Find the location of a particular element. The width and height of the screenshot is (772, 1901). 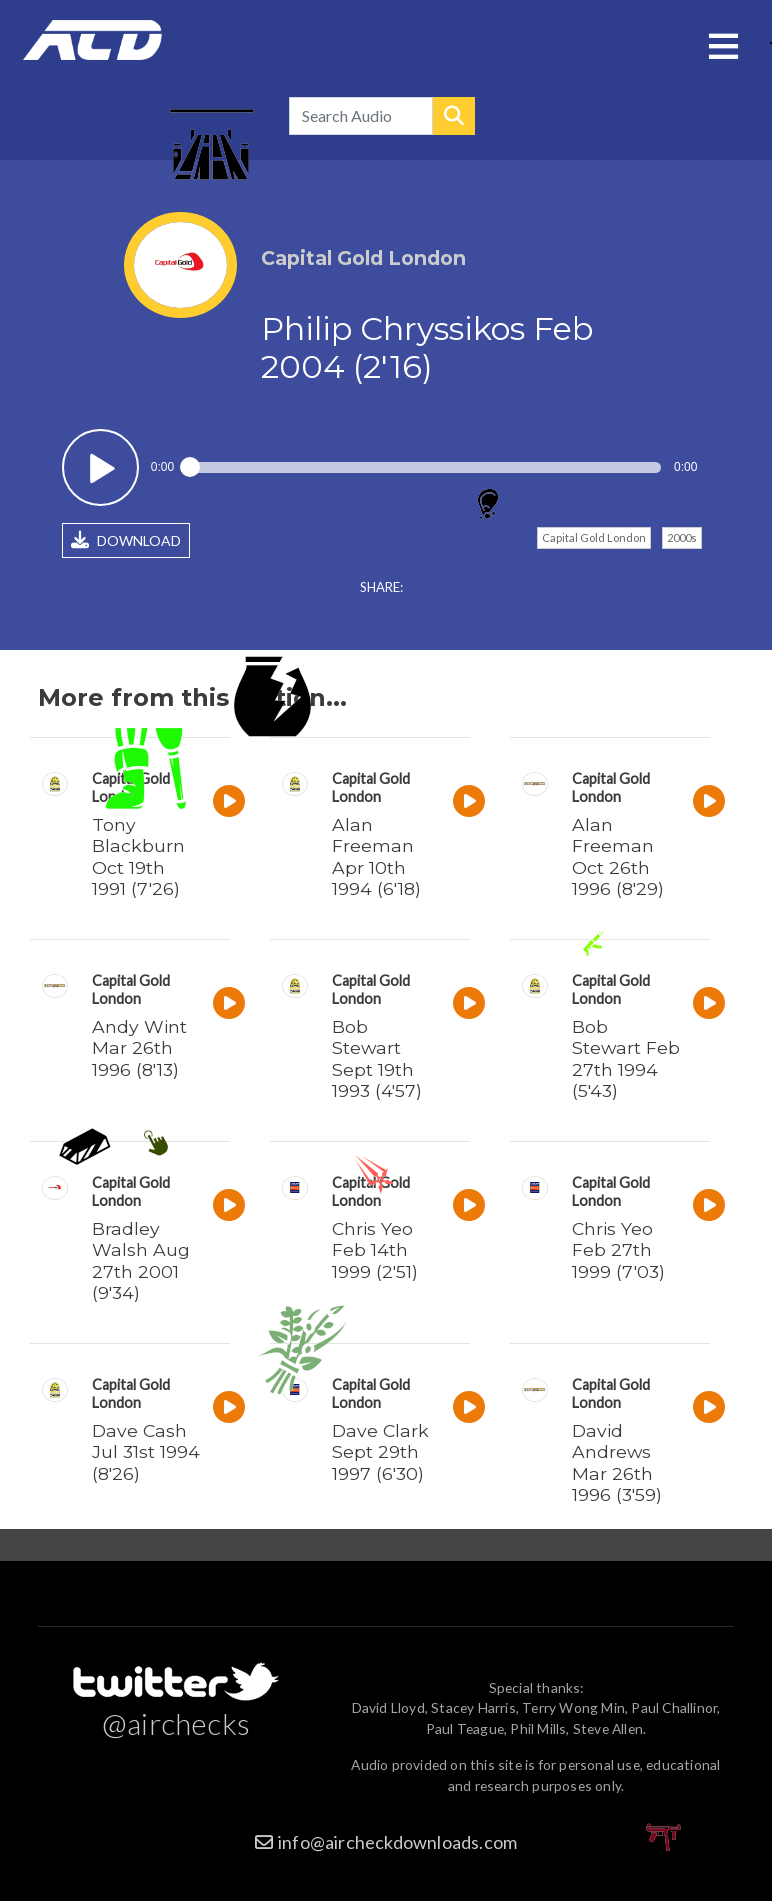

tap or click to interact is located at coordinates (156, 1143).